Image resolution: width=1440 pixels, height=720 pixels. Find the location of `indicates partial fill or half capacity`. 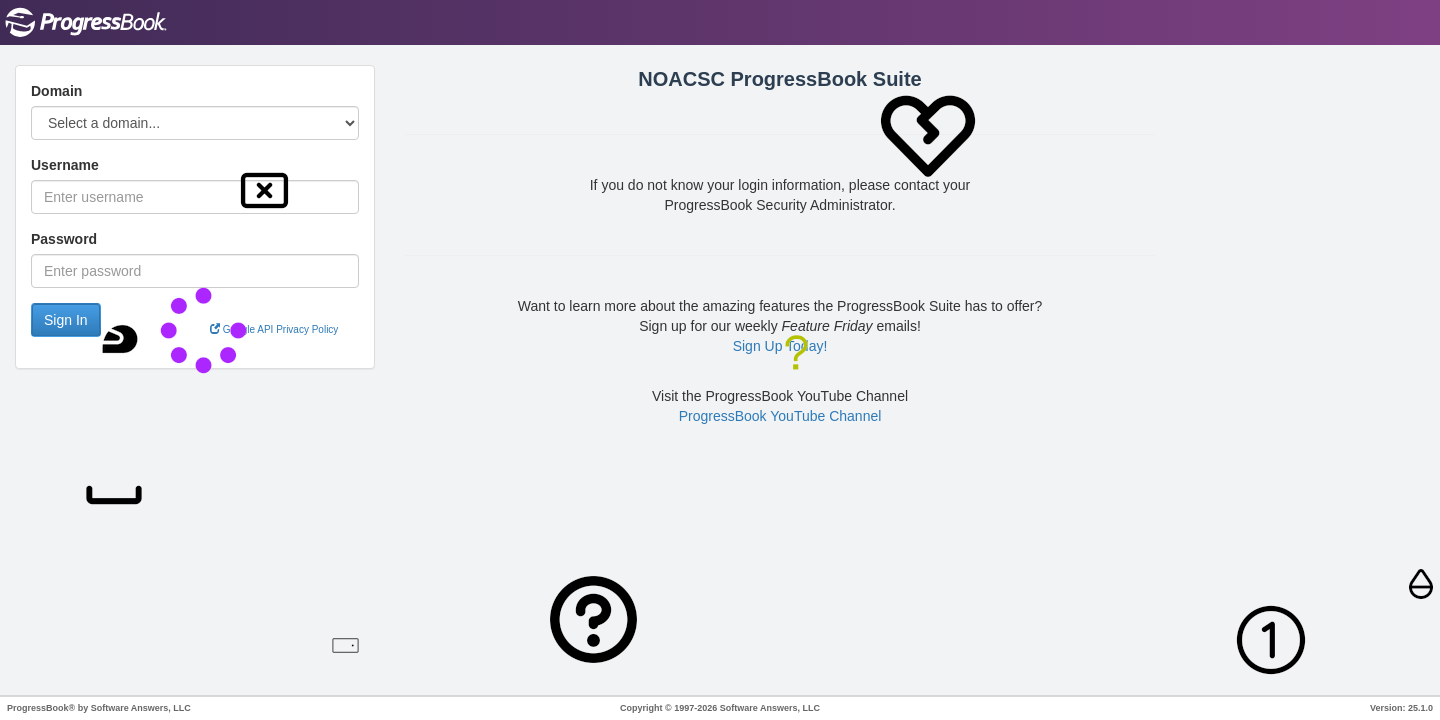

indicates partial fill or half capacity is located at coordinates (1421, 584).